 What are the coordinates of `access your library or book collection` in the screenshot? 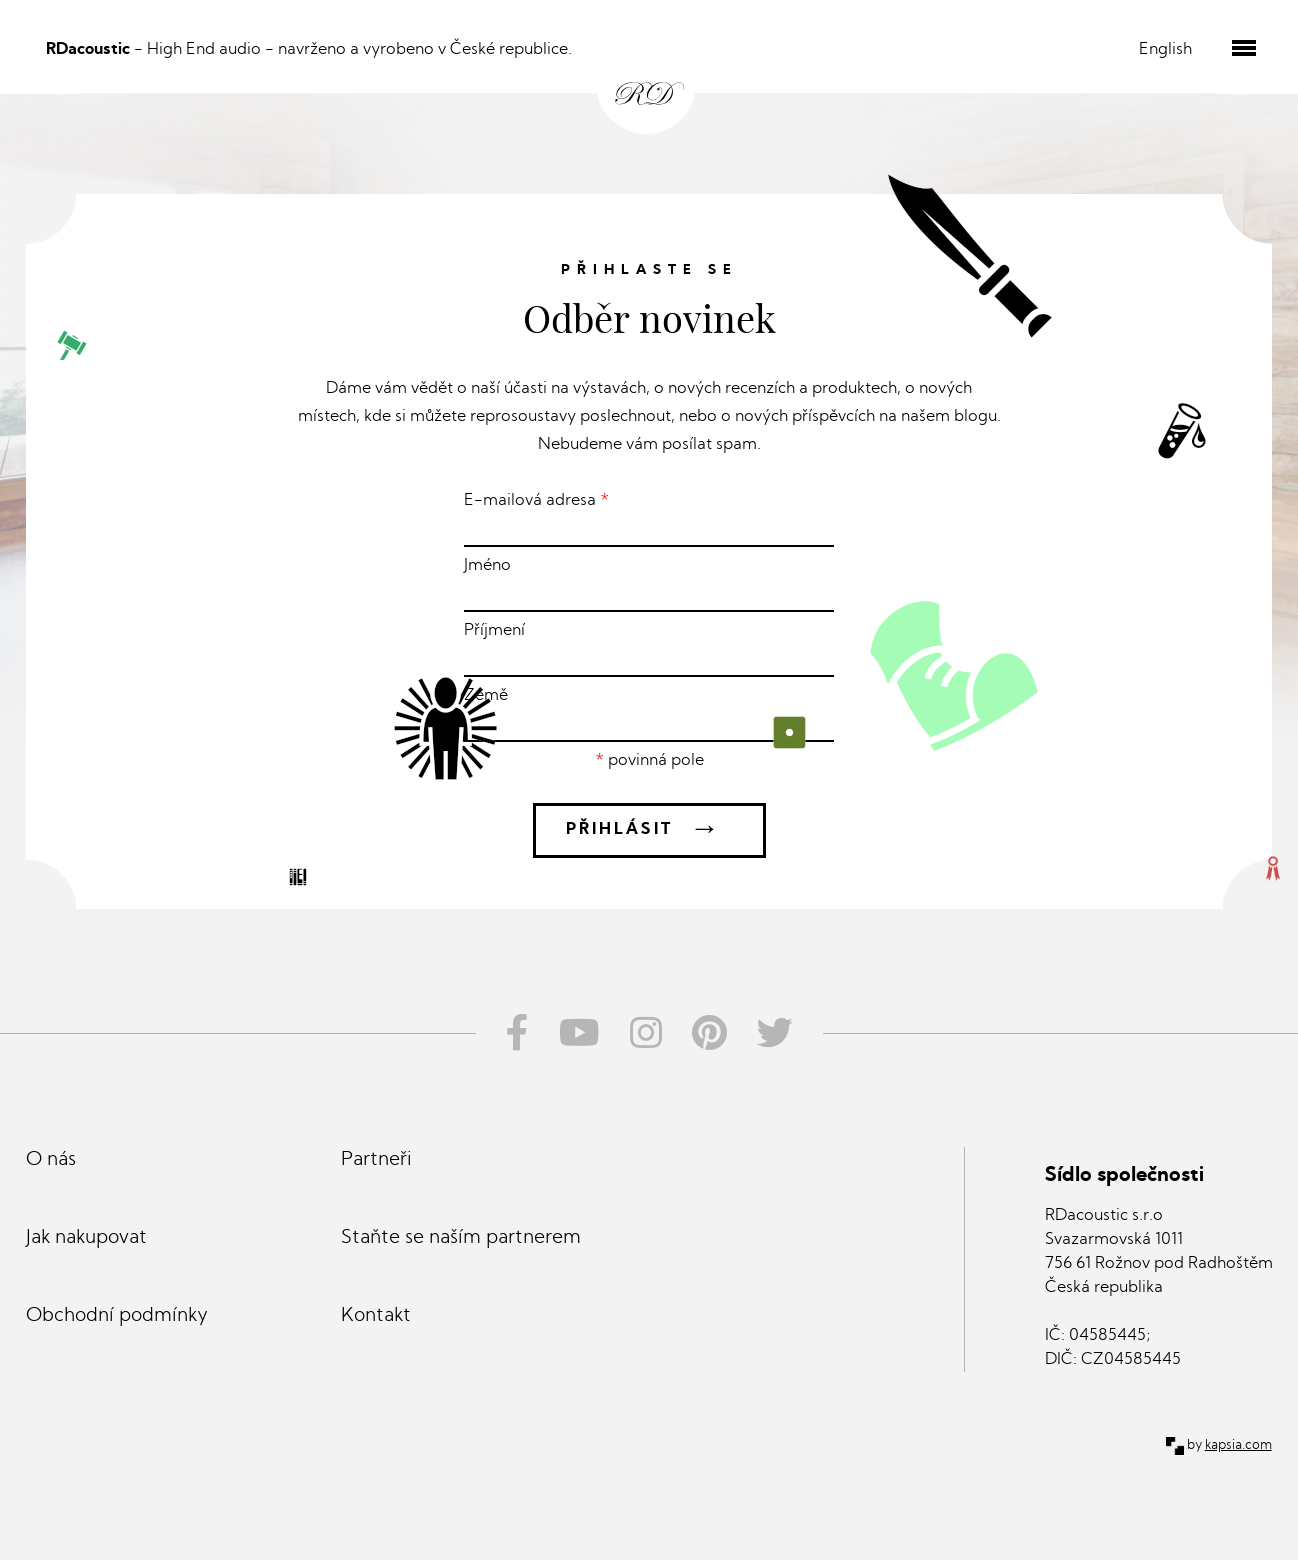 It's located at (298, 877).